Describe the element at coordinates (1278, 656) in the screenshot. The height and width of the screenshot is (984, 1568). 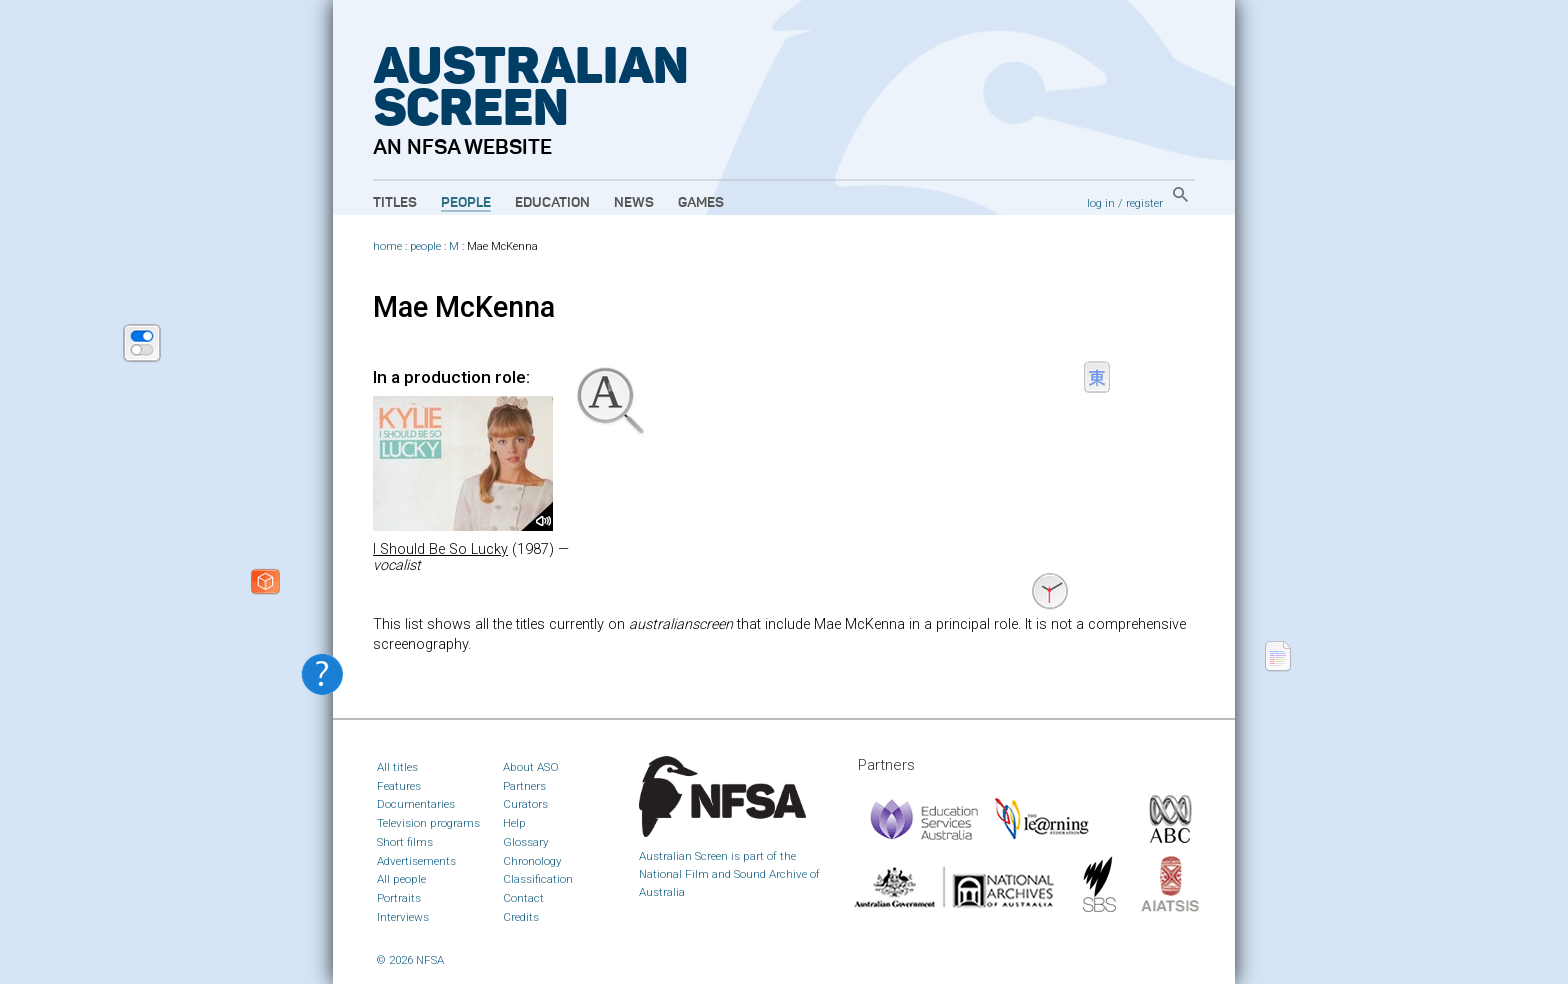
I see `open a script or code file` at that location.